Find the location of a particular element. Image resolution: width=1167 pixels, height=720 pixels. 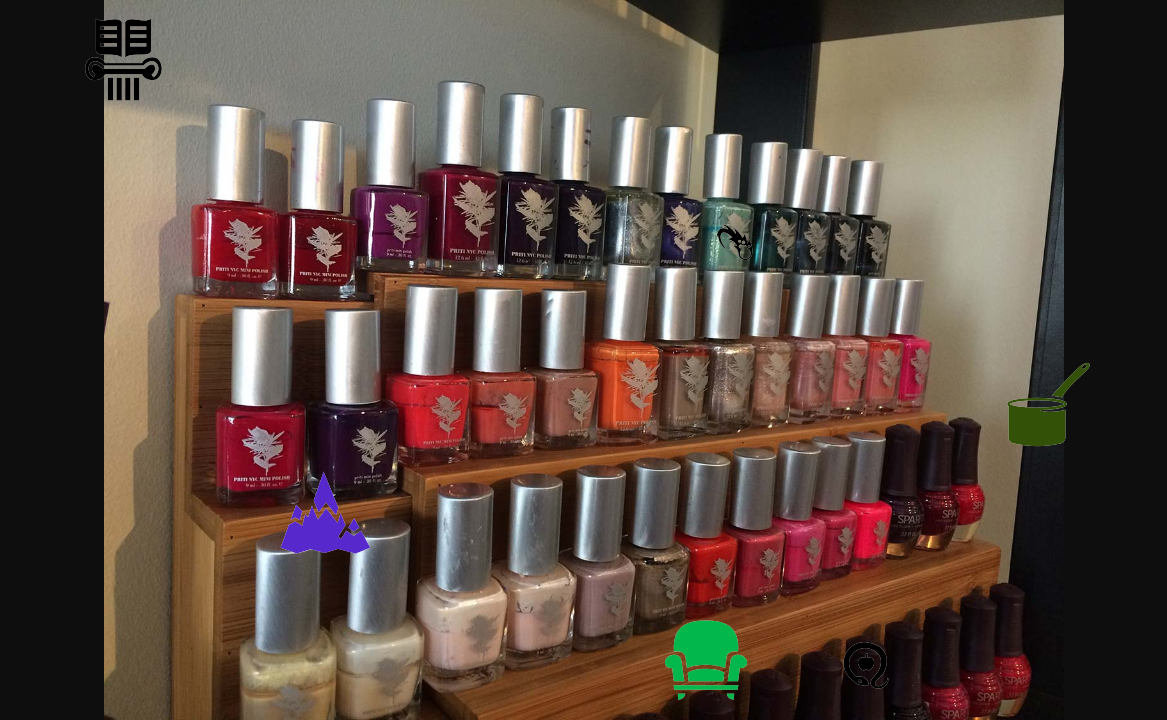

view mountain or terrain features is located at coordinates (325, 516).